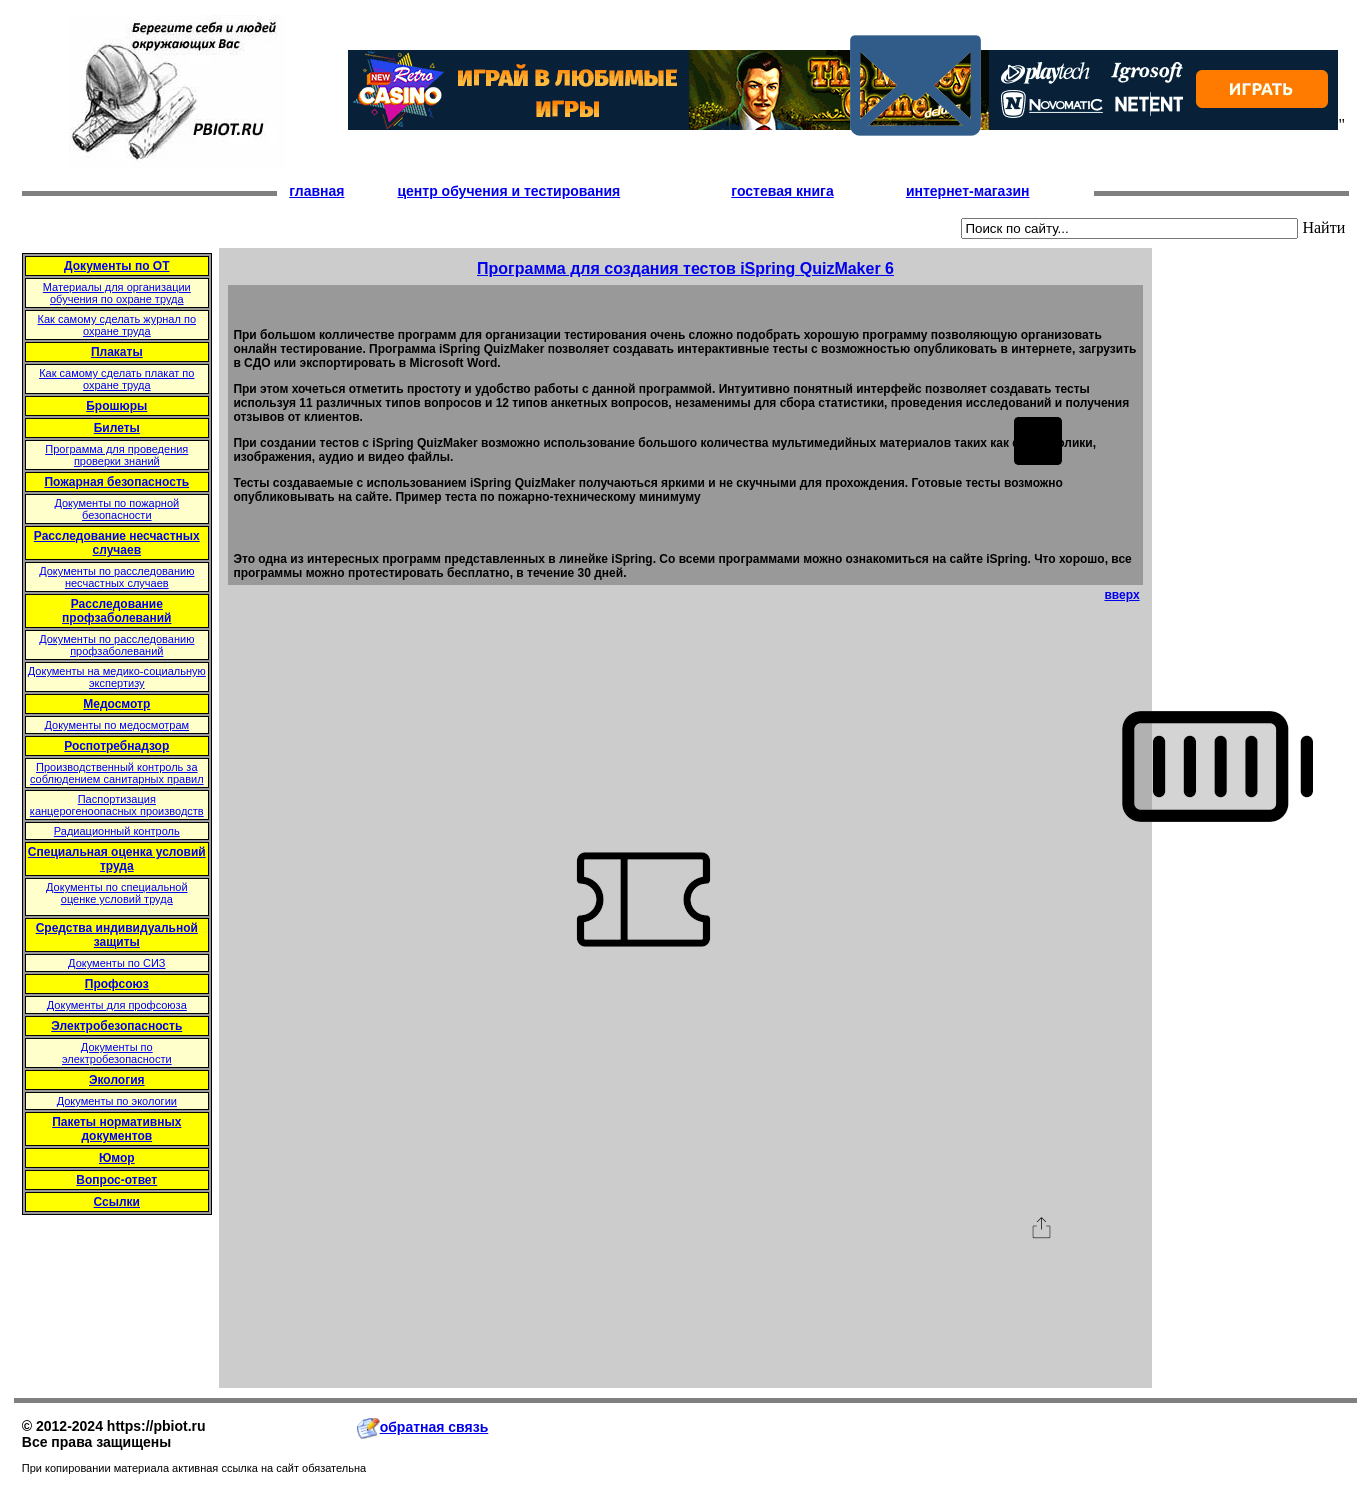 Image resolution: width=1371 pixels, height=1498 pixels. I want to click on view your tickets or passes, so click(643, 899).